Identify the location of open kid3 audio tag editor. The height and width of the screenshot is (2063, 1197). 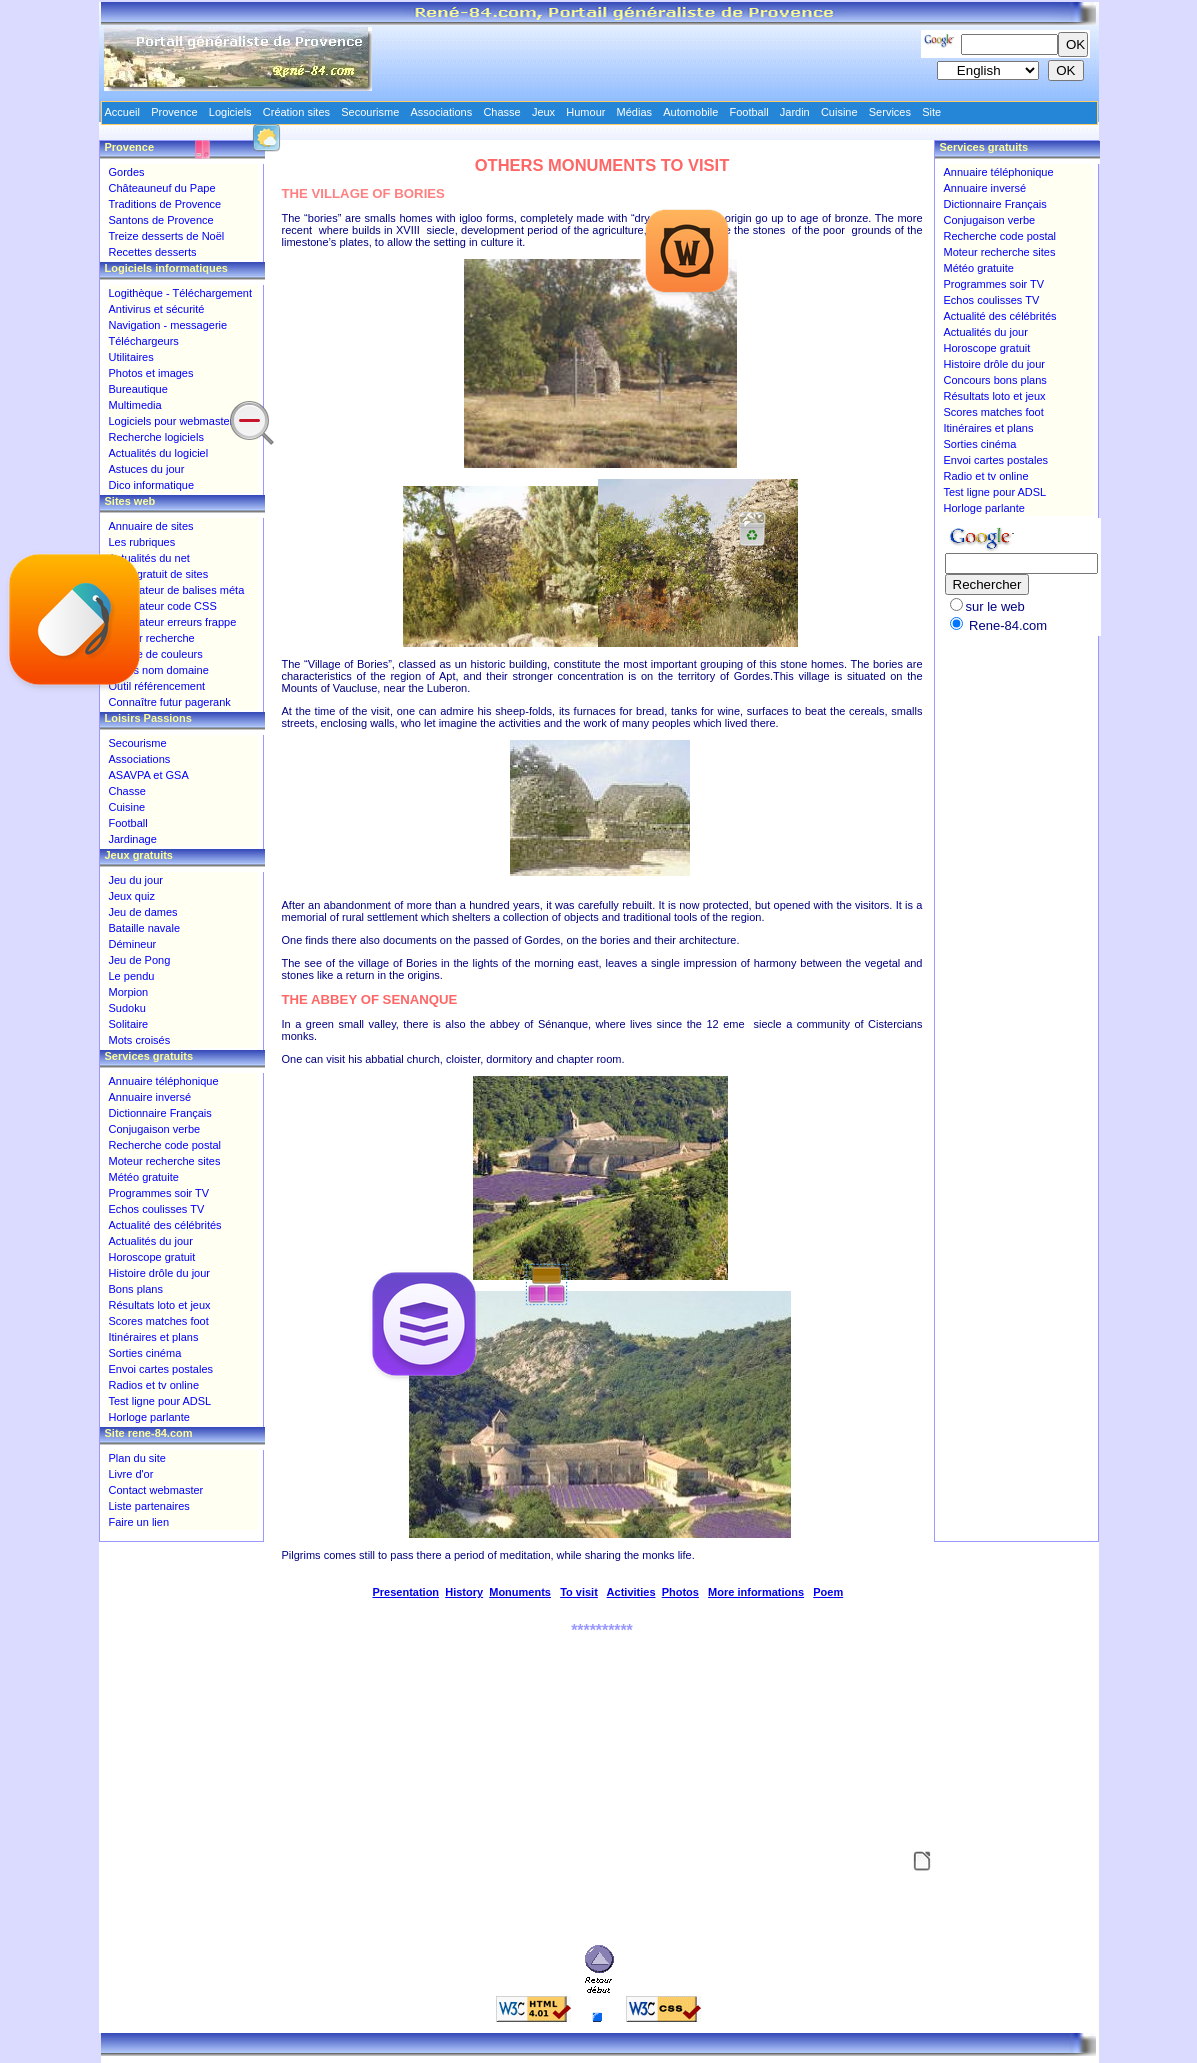
(74, 619).